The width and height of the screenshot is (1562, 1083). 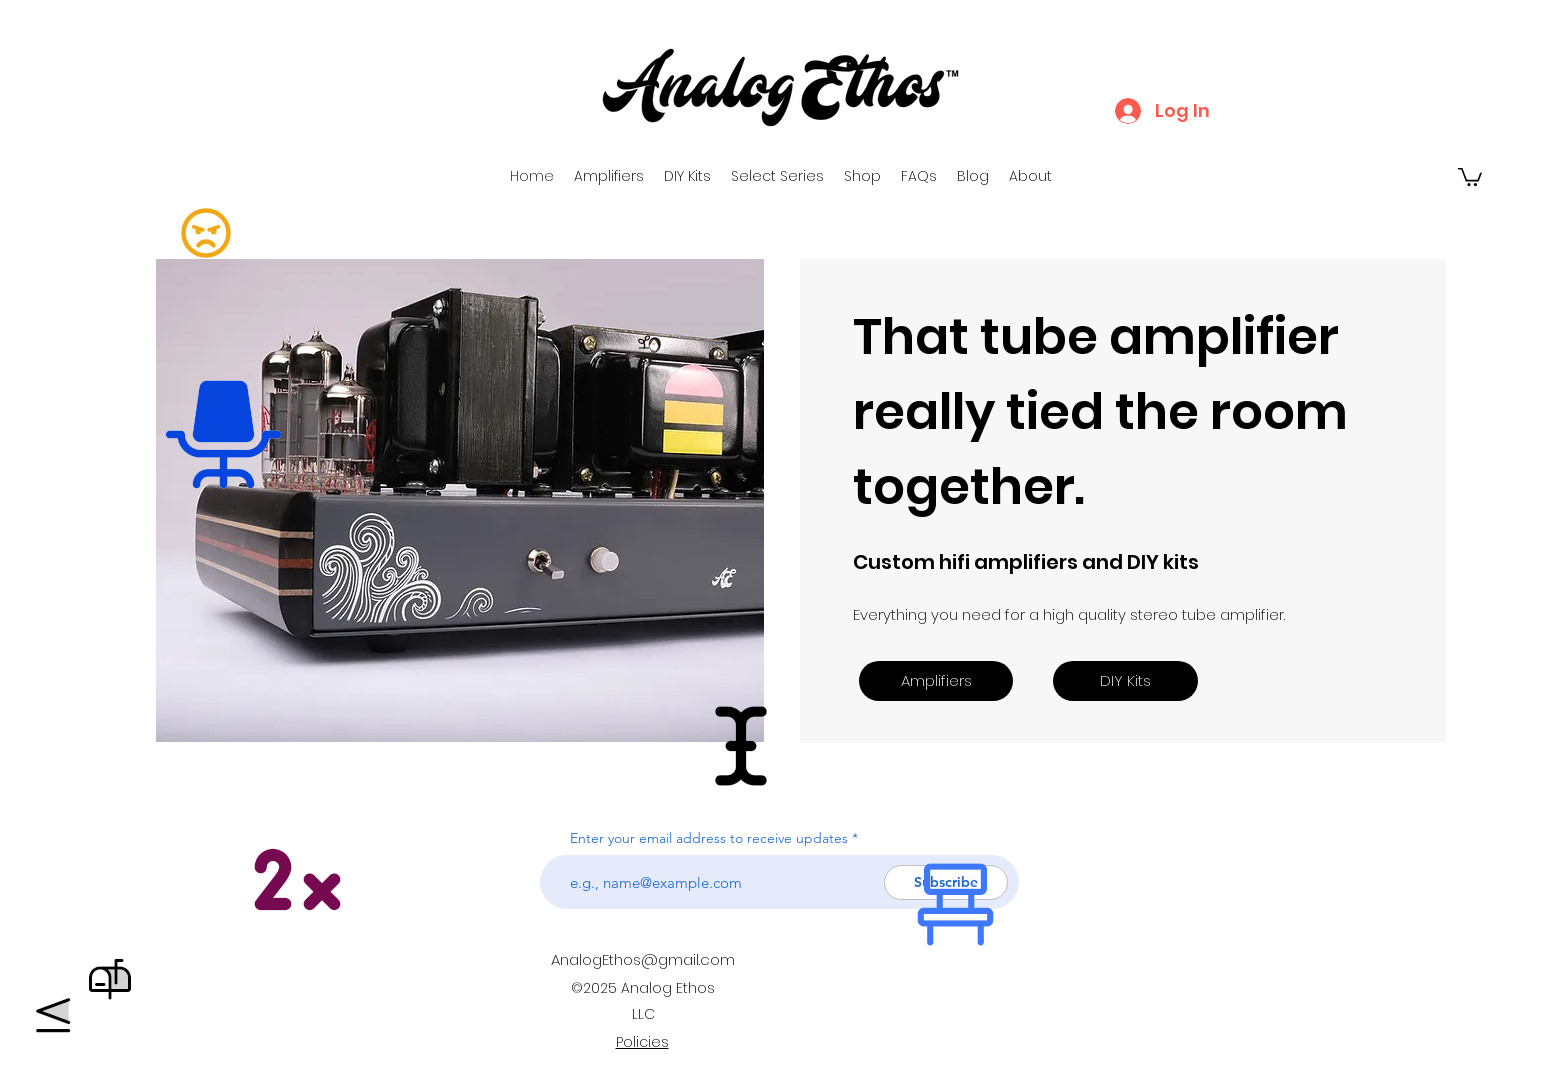 I want to click on text input field is active, so click(x=741, y=746).